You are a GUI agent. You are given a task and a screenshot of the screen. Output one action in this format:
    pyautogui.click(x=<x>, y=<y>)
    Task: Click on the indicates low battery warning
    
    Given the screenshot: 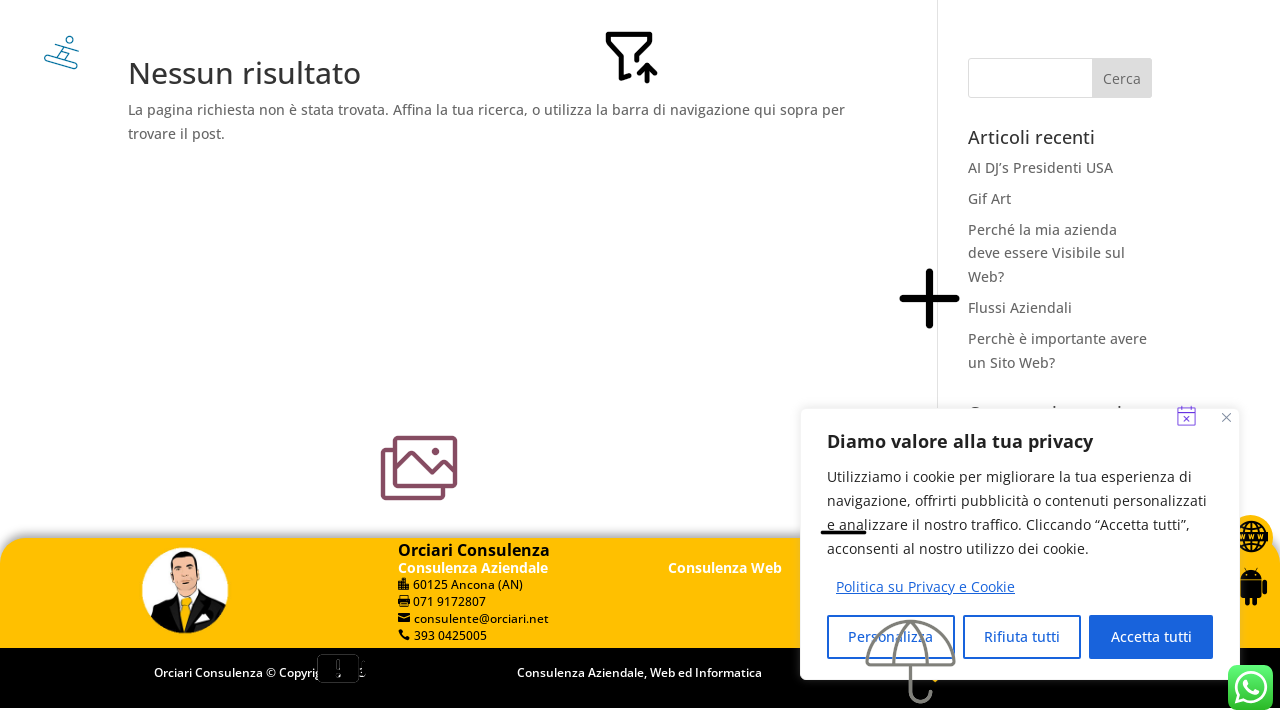 What is the action you would take?
    pyautogui.click(x=340, y=668)
    